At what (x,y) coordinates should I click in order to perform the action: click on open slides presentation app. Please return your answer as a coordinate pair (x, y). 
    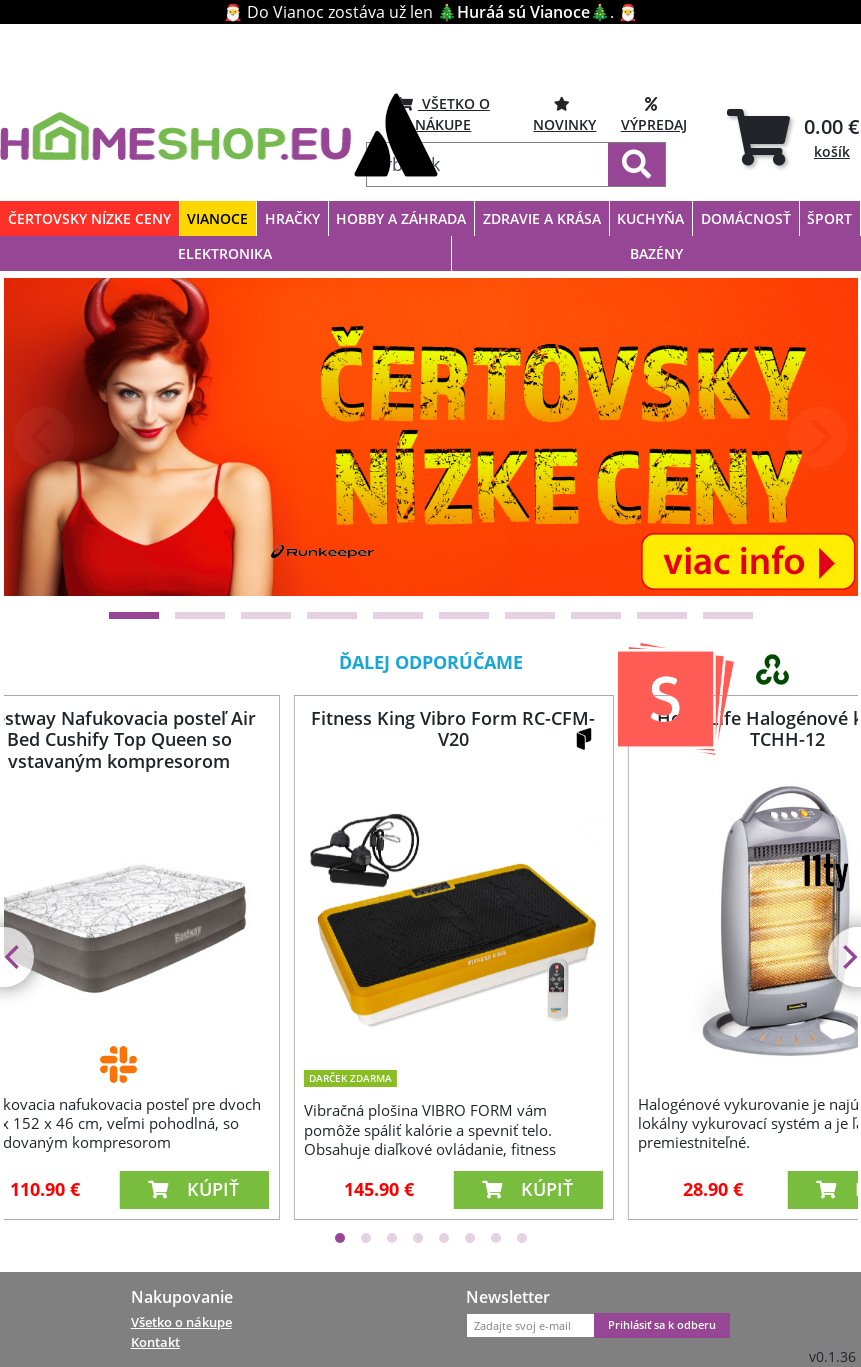
    Looking at the image, I should click on (676, 699).